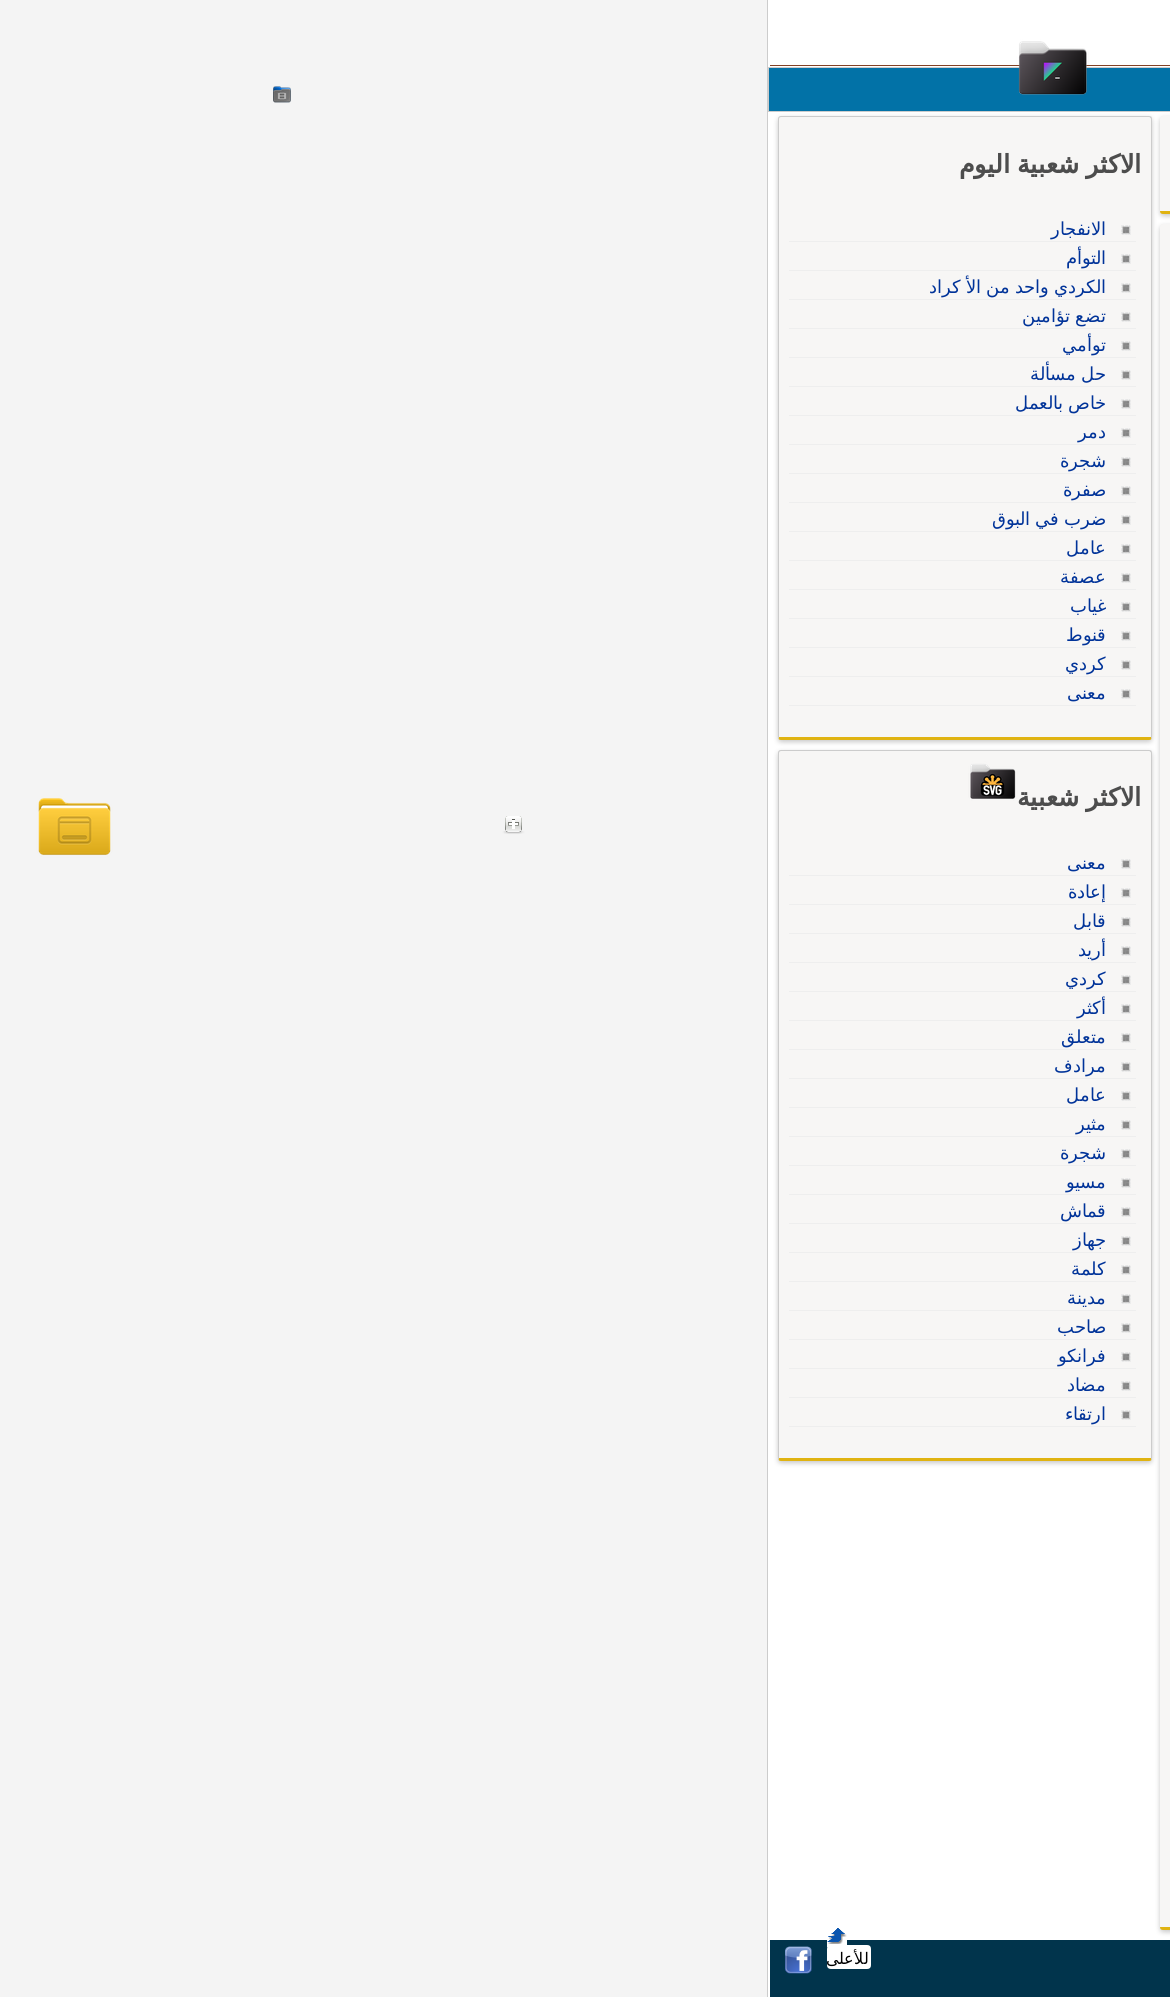 The width and height of the screenshot is (1170, 1997). I want to click on open jetbrains academy project folder, so click(1052, 69).